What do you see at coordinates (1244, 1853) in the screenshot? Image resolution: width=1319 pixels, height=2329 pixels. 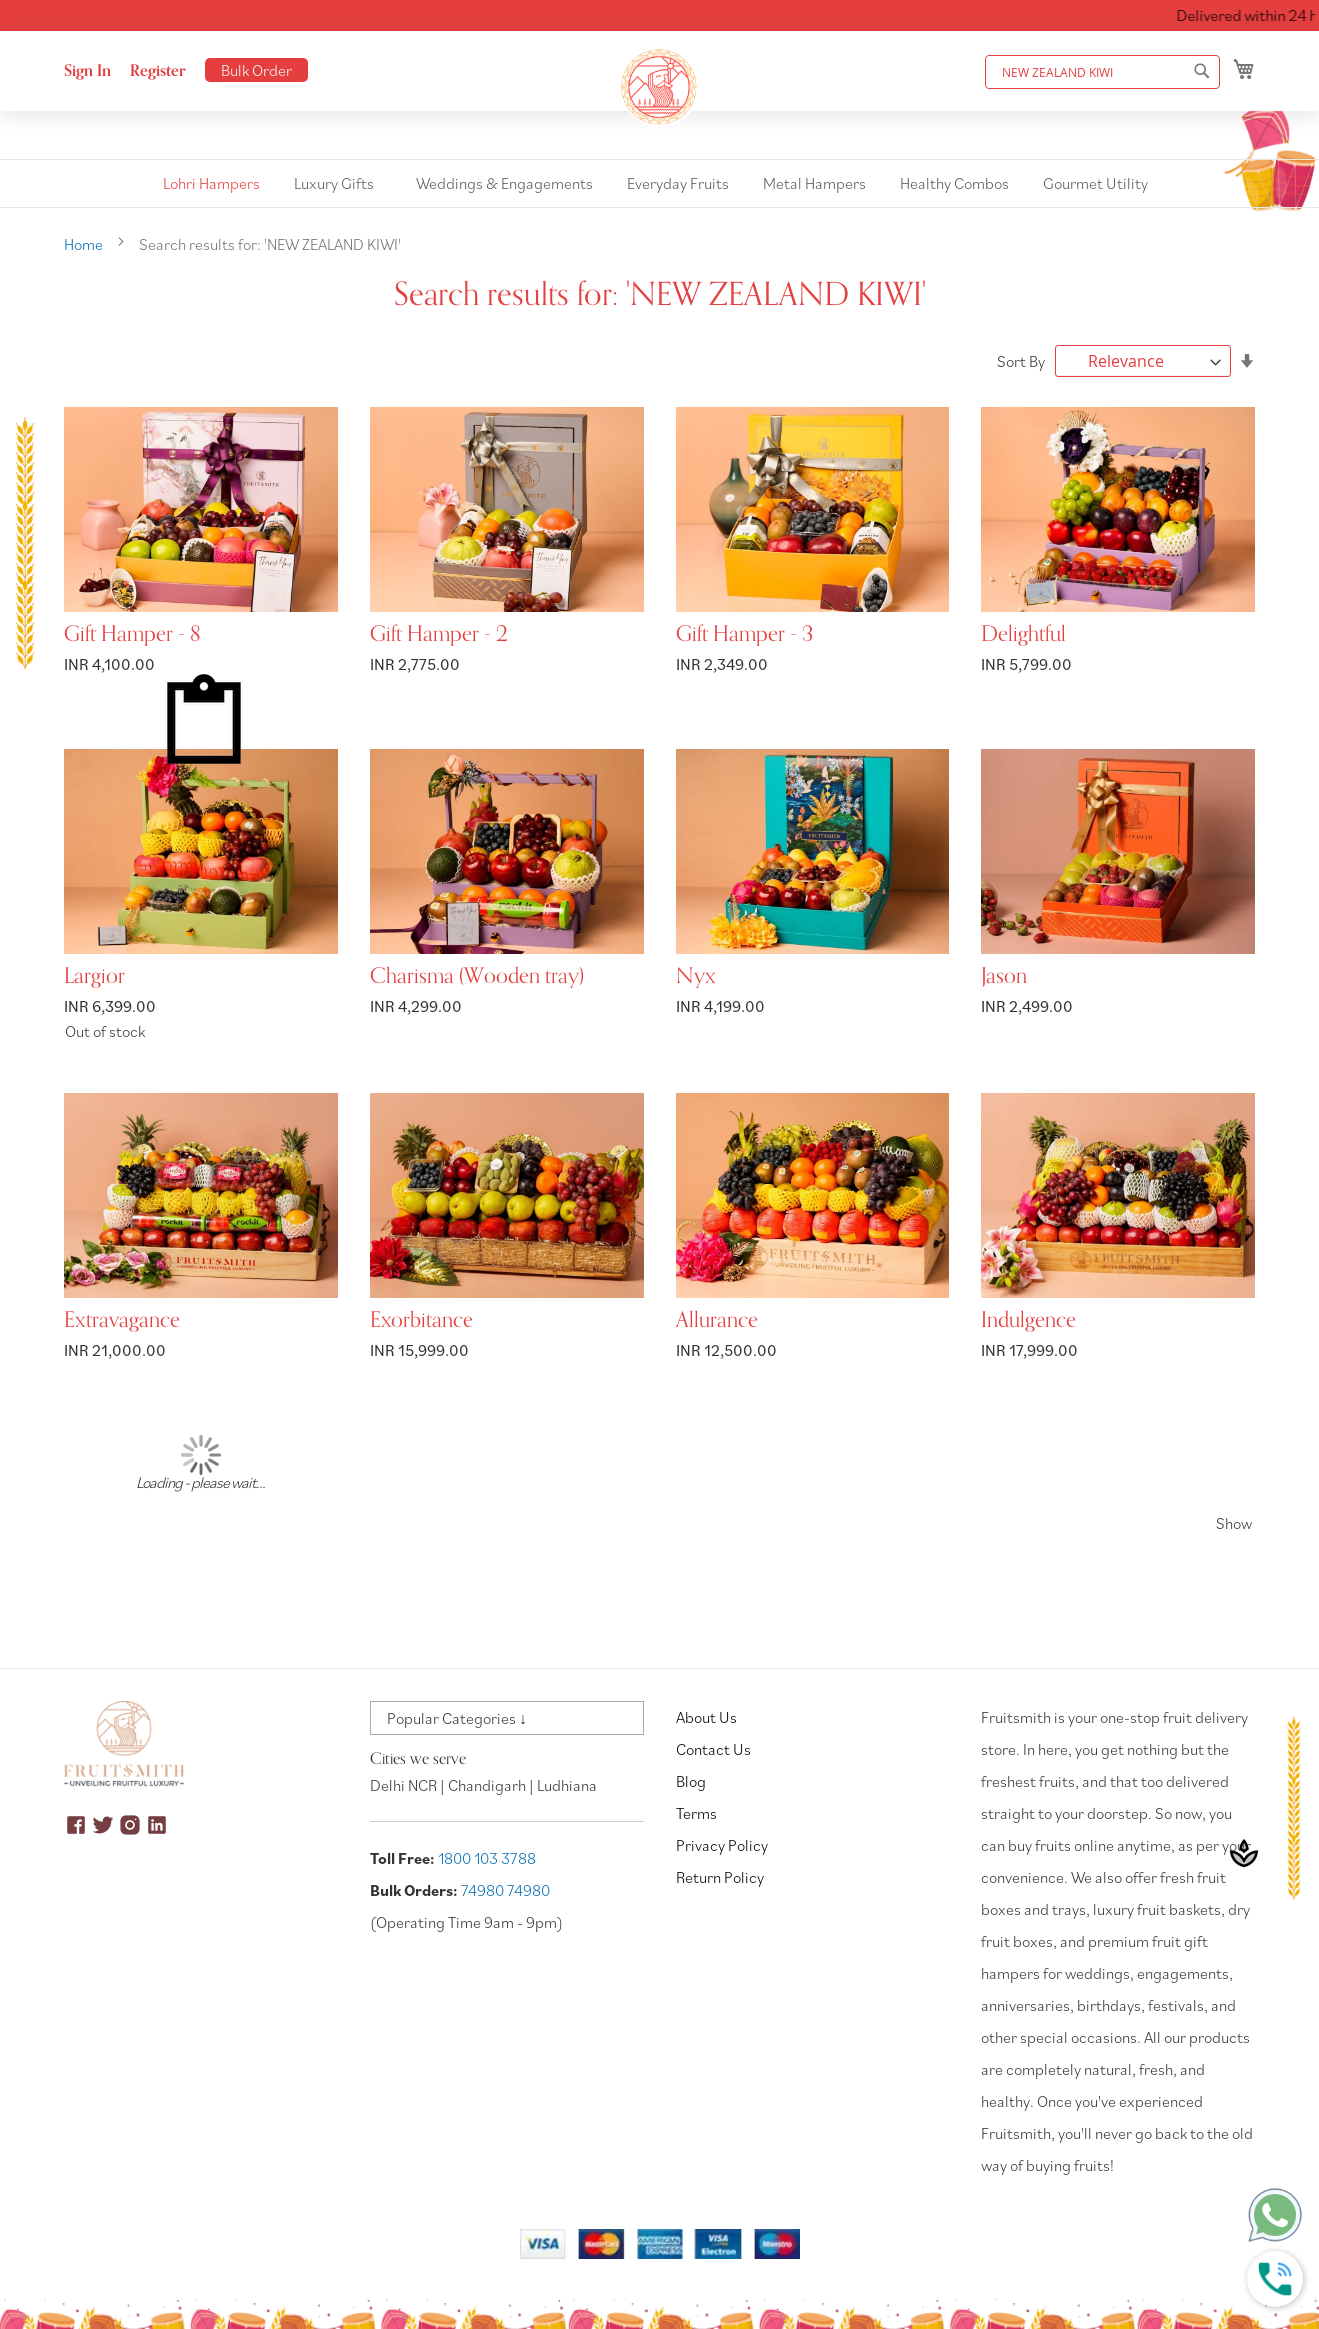 I see `access spa or wellness services` at bounding box center [1244, 1853].